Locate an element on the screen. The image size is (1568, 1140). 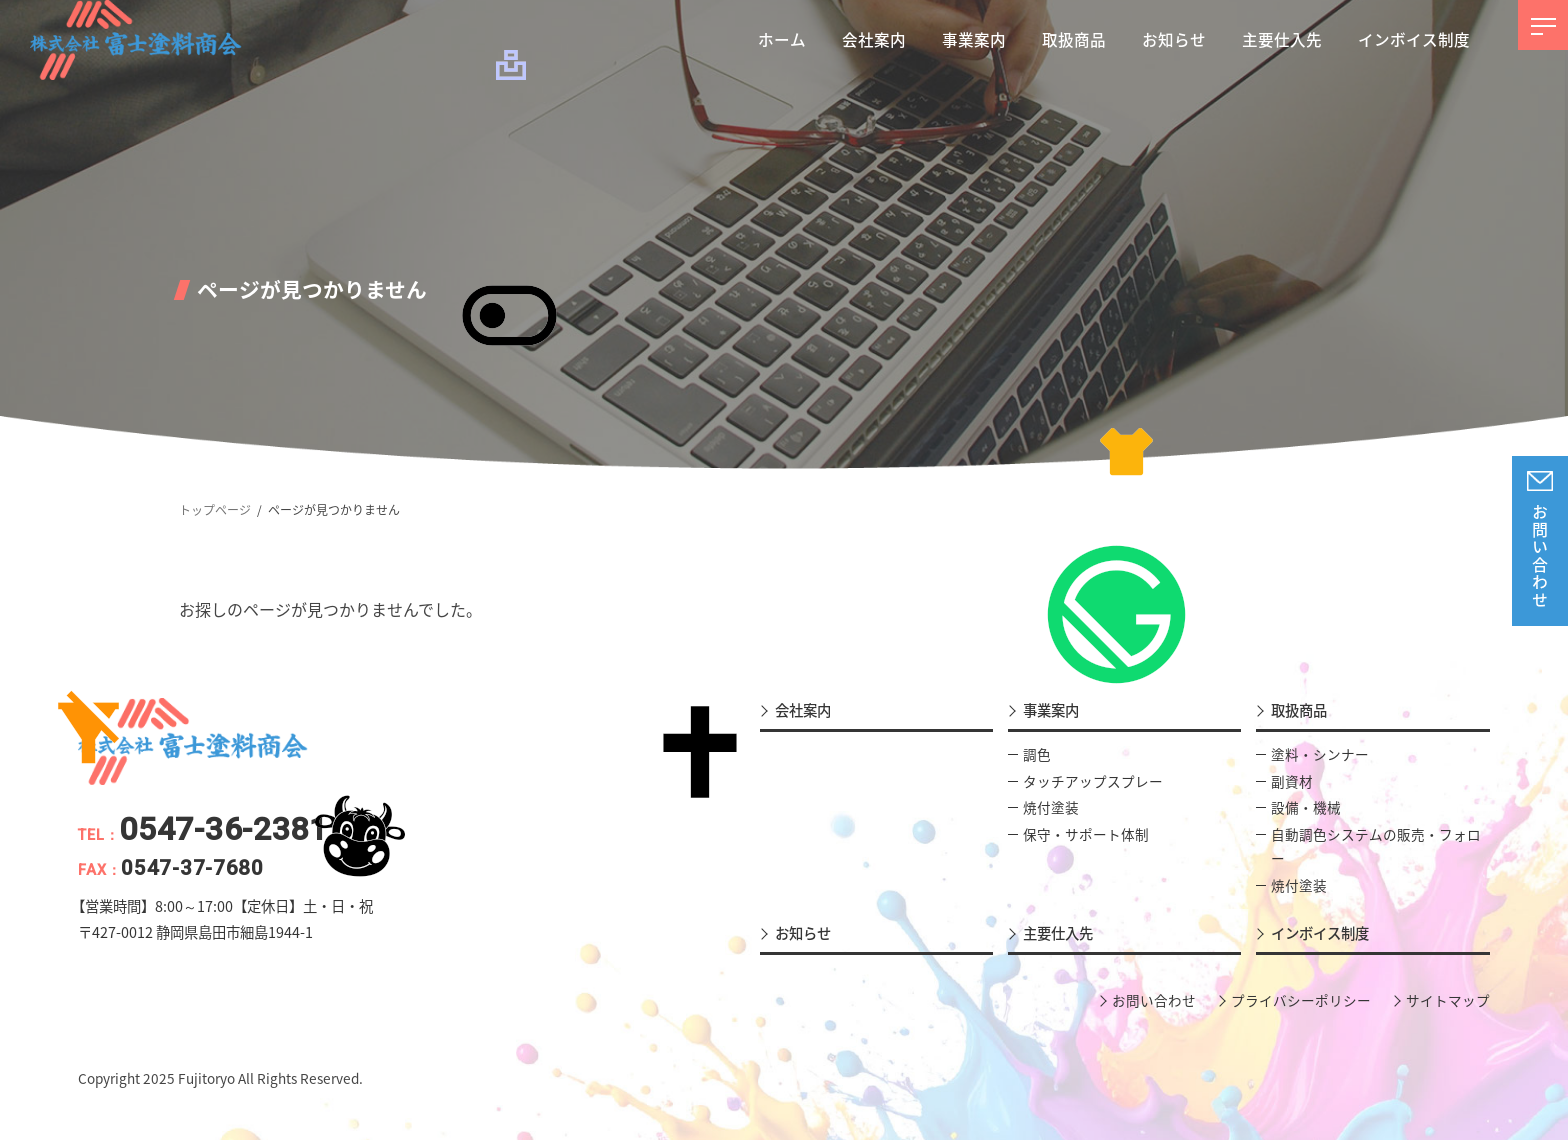
christian cross symbol or religious content indicator is located at coordinates (700, 752).